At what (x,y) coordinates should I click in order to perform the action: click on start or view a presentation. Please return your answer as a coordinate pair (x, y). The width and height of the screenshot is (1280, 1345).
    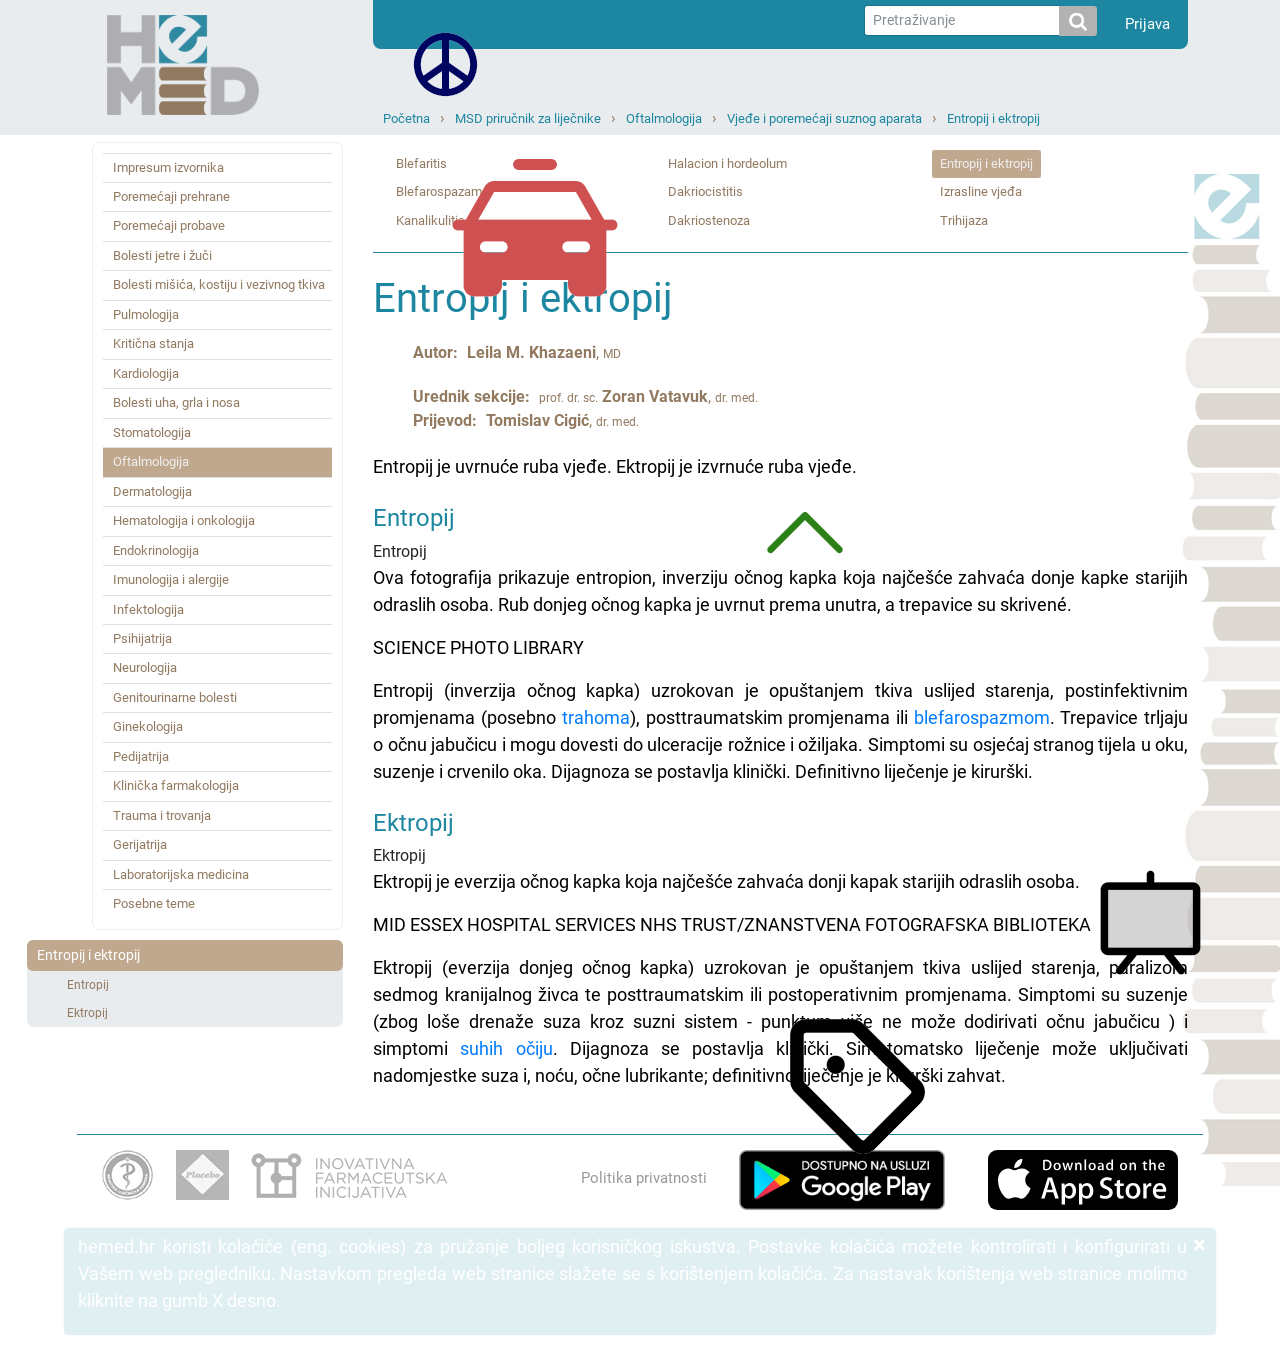
    Looking at the image, I should click on (1150, 924).